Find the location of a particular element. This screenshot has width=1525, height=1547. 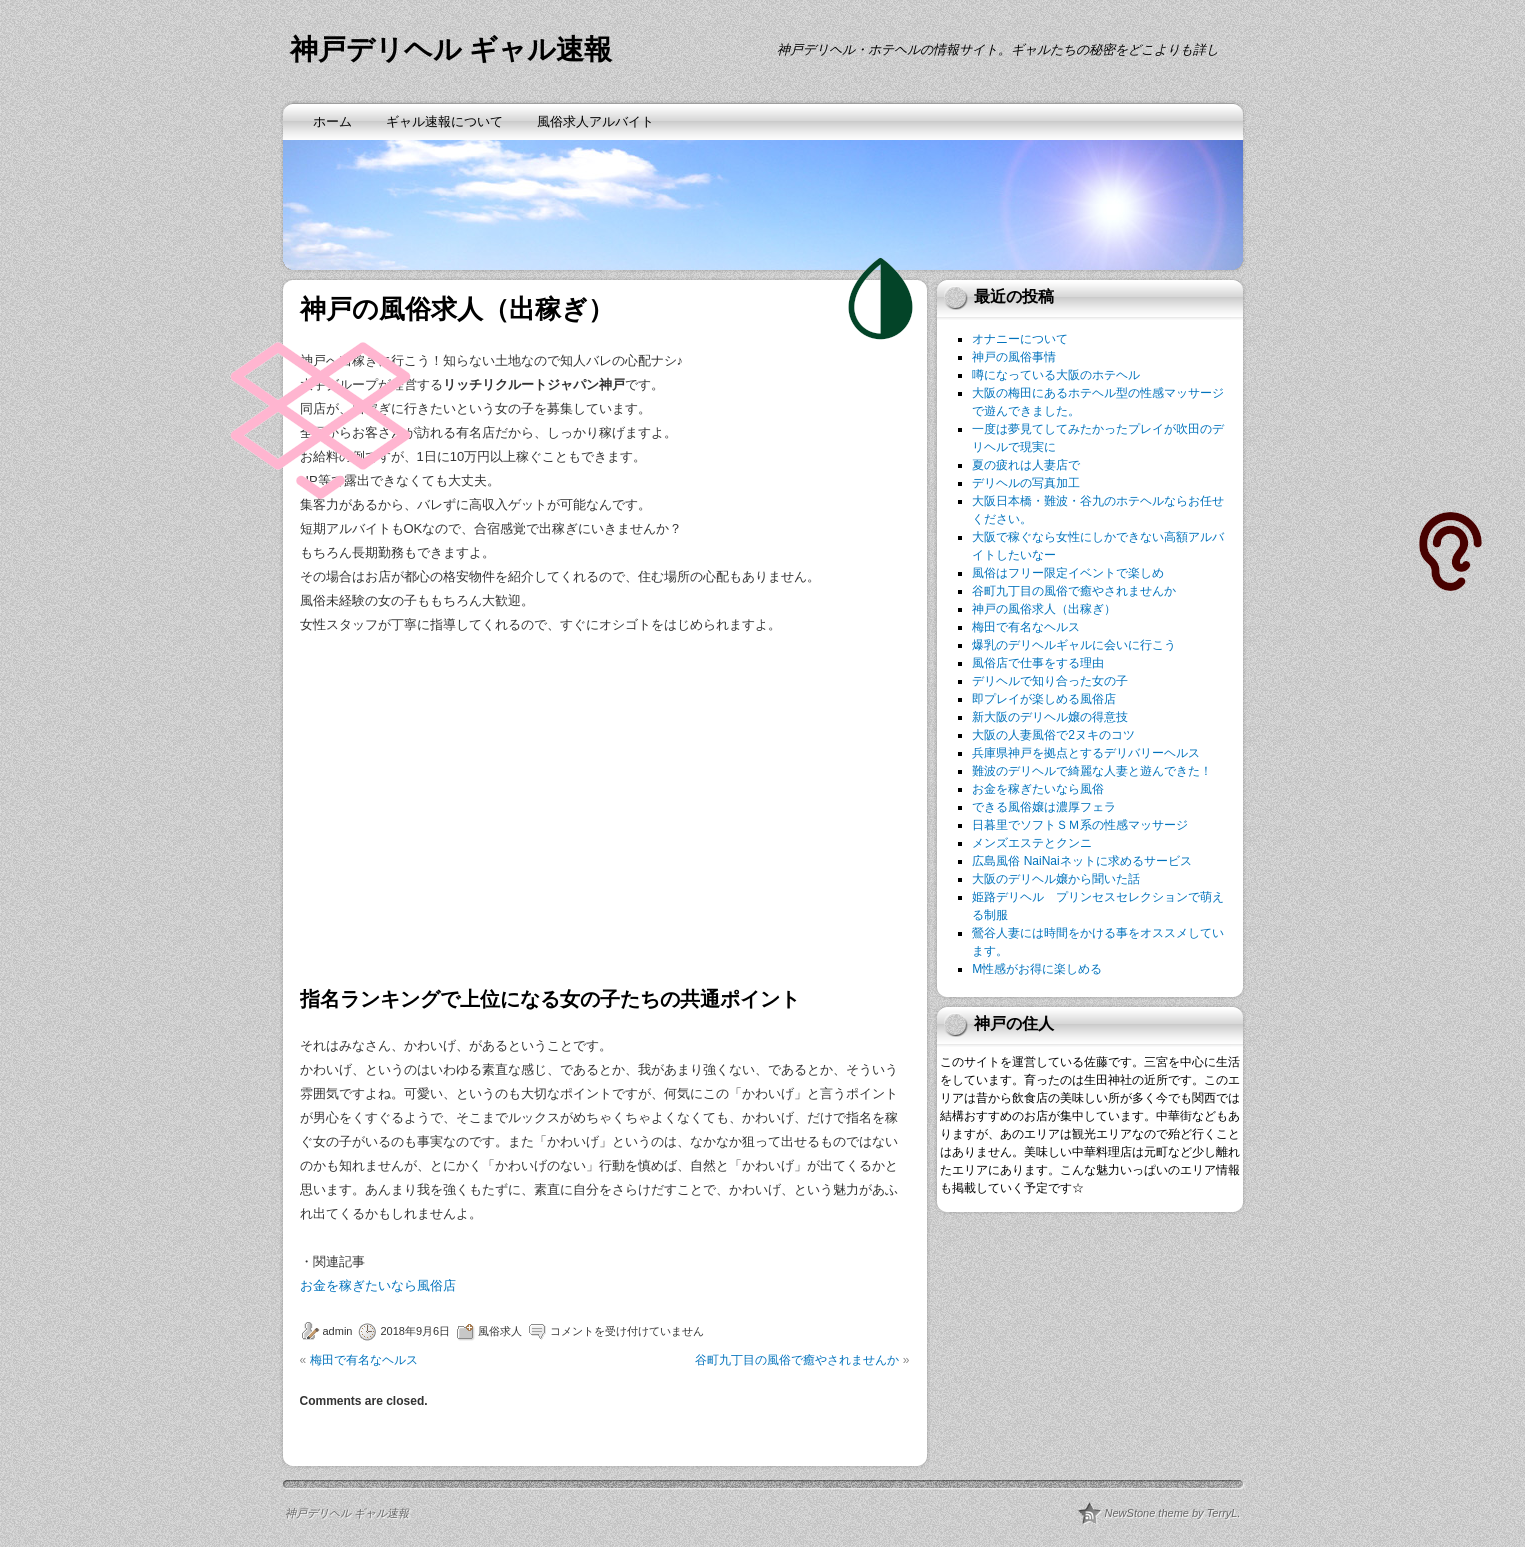

open dropbox cloud storage is located at coordinates (320, 412).